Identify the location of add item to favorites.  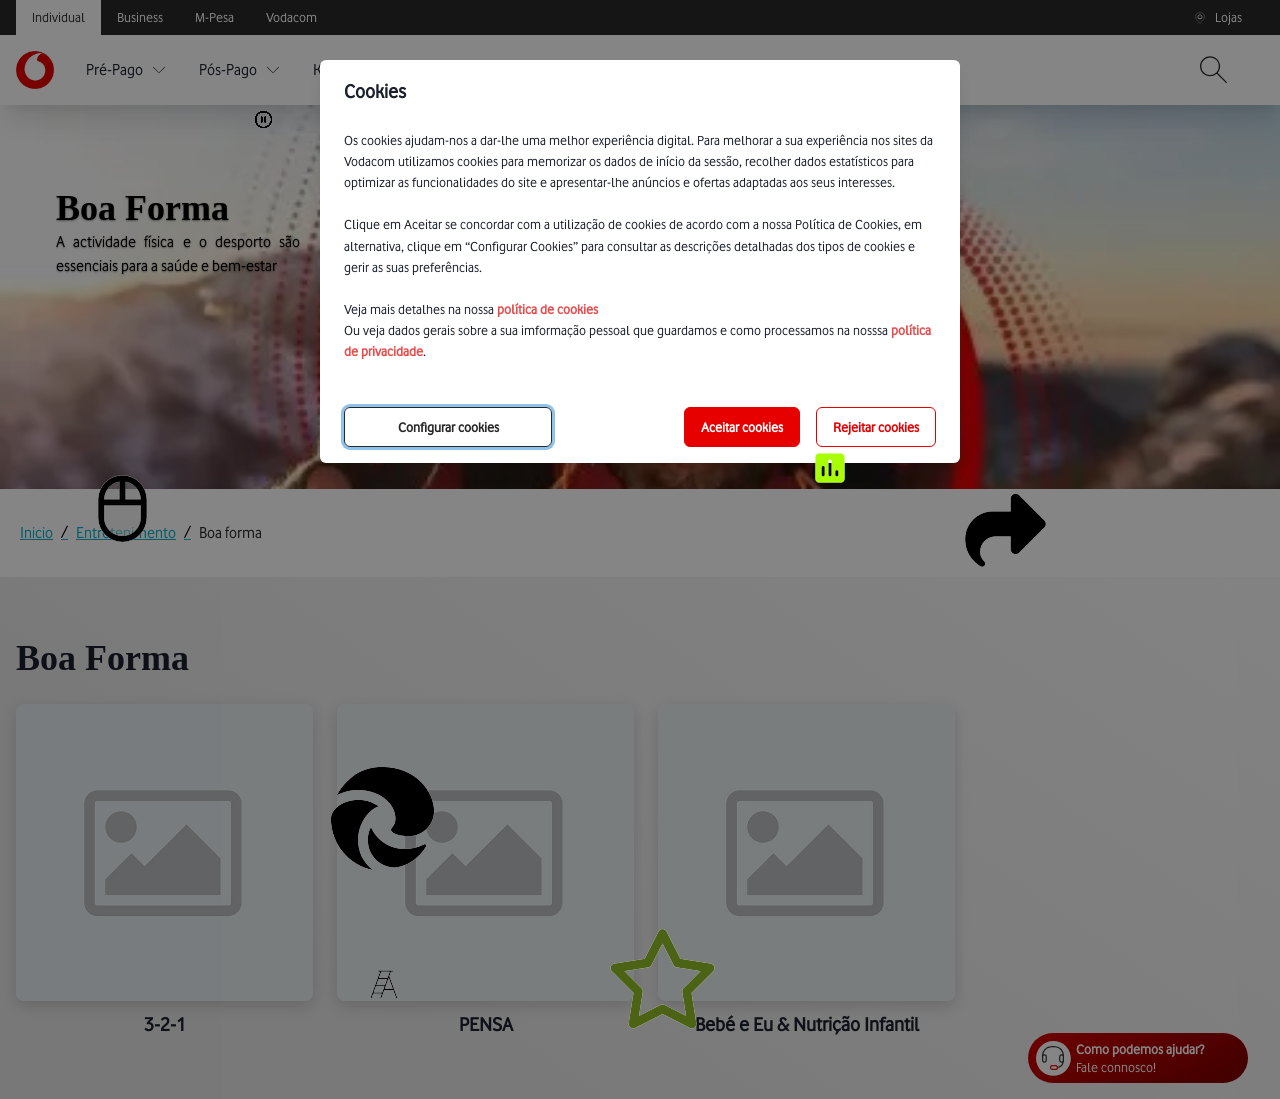
(662, 983).